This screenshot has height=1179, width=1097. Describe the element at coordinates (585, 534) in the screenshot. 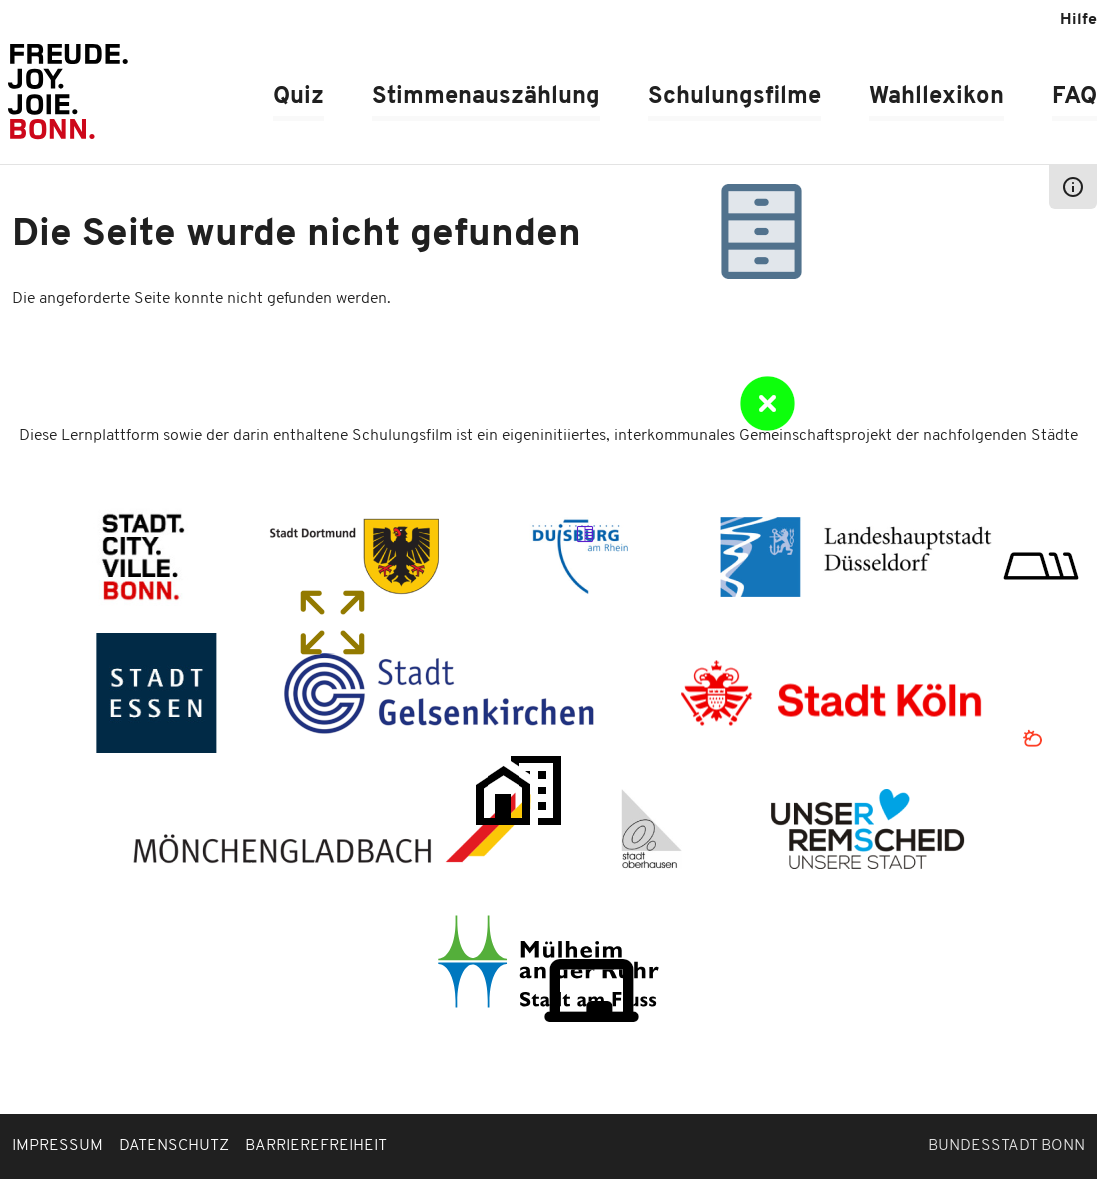

I see `toggle half-screen or split view mode` at that location.